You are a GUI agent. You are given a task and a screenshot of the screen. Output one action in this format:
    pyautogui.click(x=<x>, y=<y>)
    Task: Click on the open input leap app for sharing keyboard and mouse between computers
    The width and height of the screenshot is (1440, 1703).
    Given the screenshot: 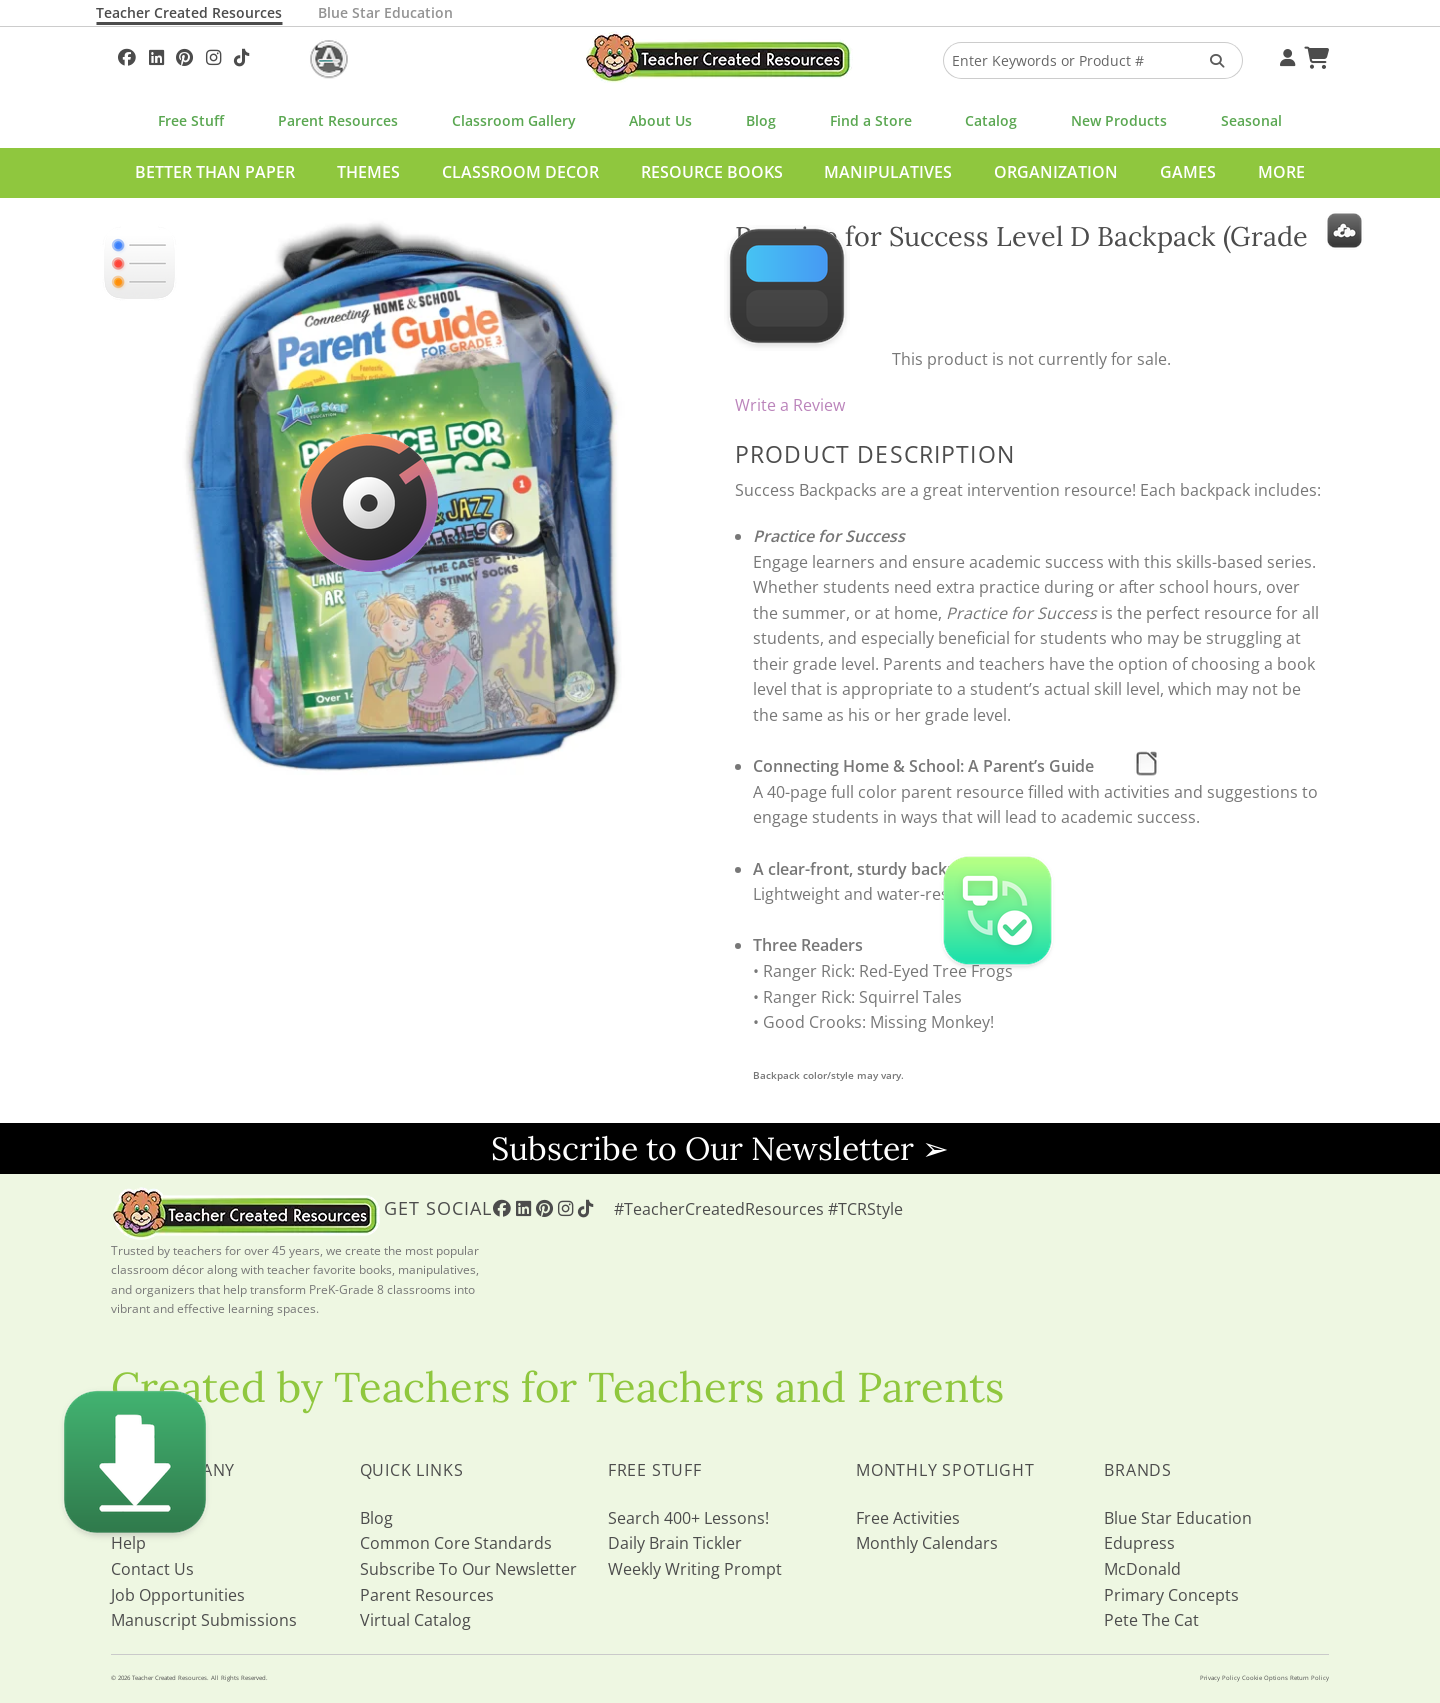 What is the action you would take?
    pyautogui.click(x=997, y=910)
    